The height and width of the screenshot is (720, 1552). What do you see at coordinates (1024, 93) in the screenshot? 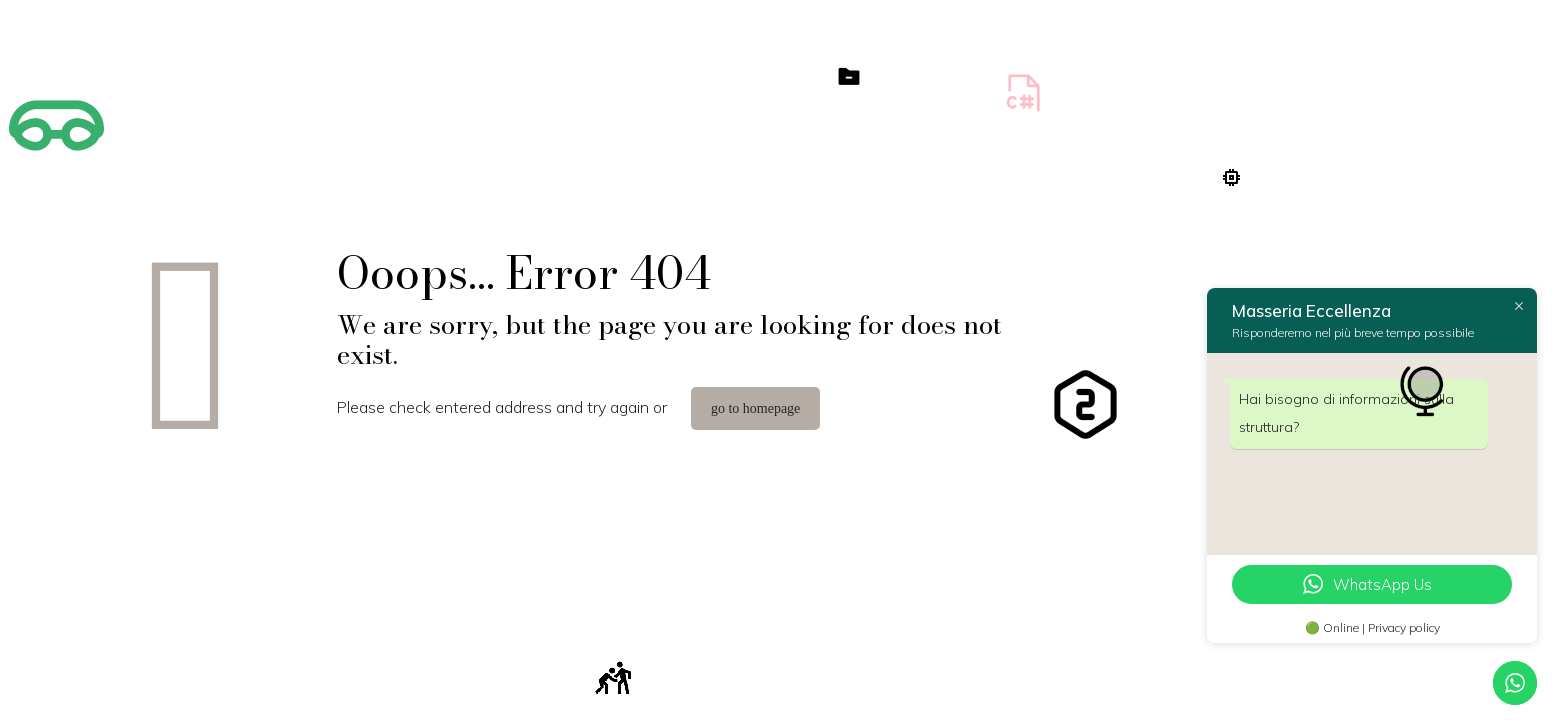
I see `a C# source code file` at bounding box center [1024, 93].